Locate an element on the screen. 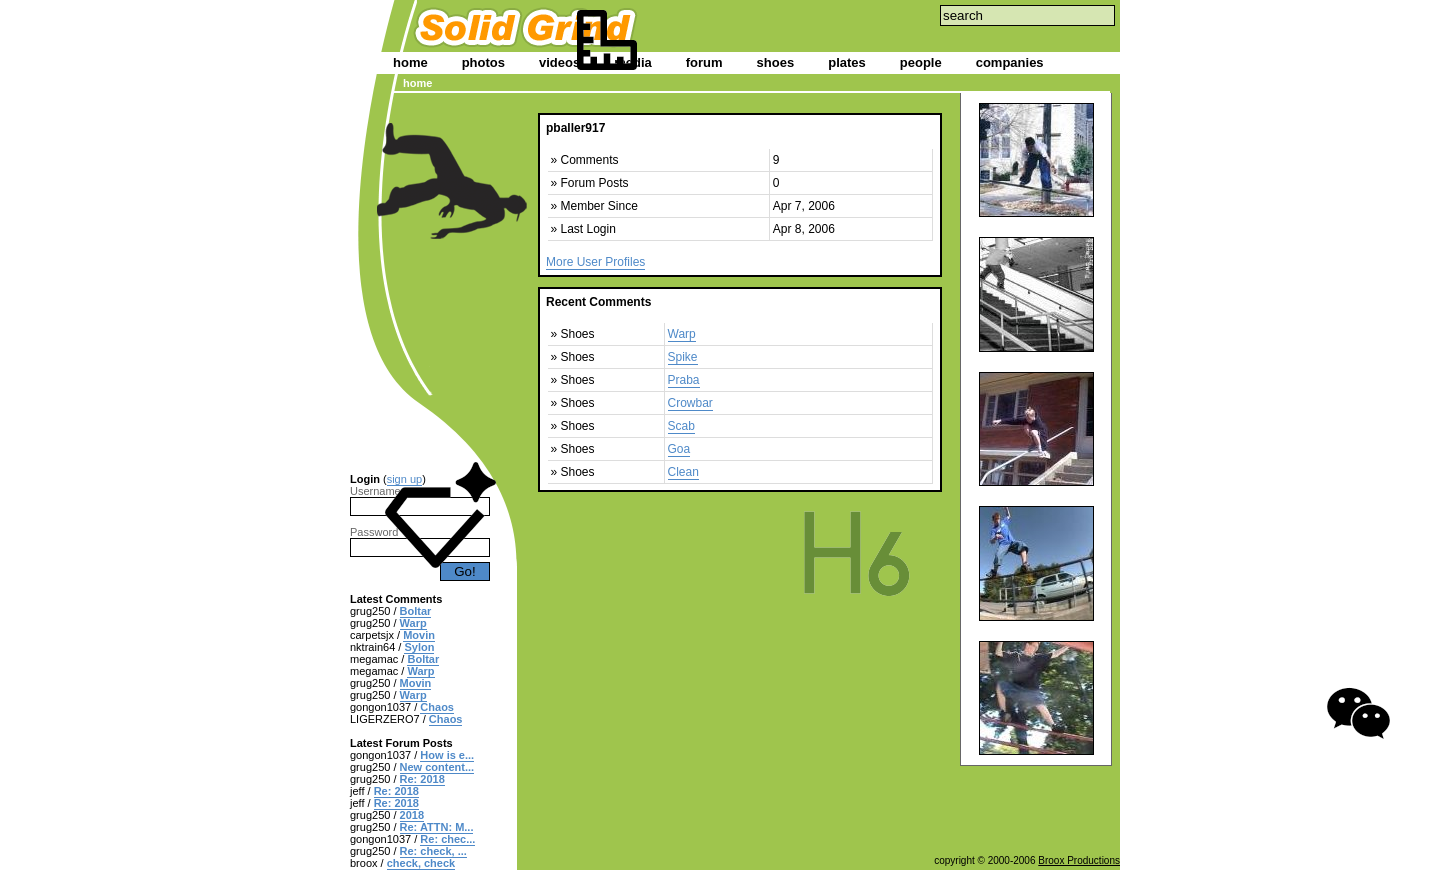 This screenshot has height=870, width=1440. format text as heading level 6 is located at coordinates (855, 552).